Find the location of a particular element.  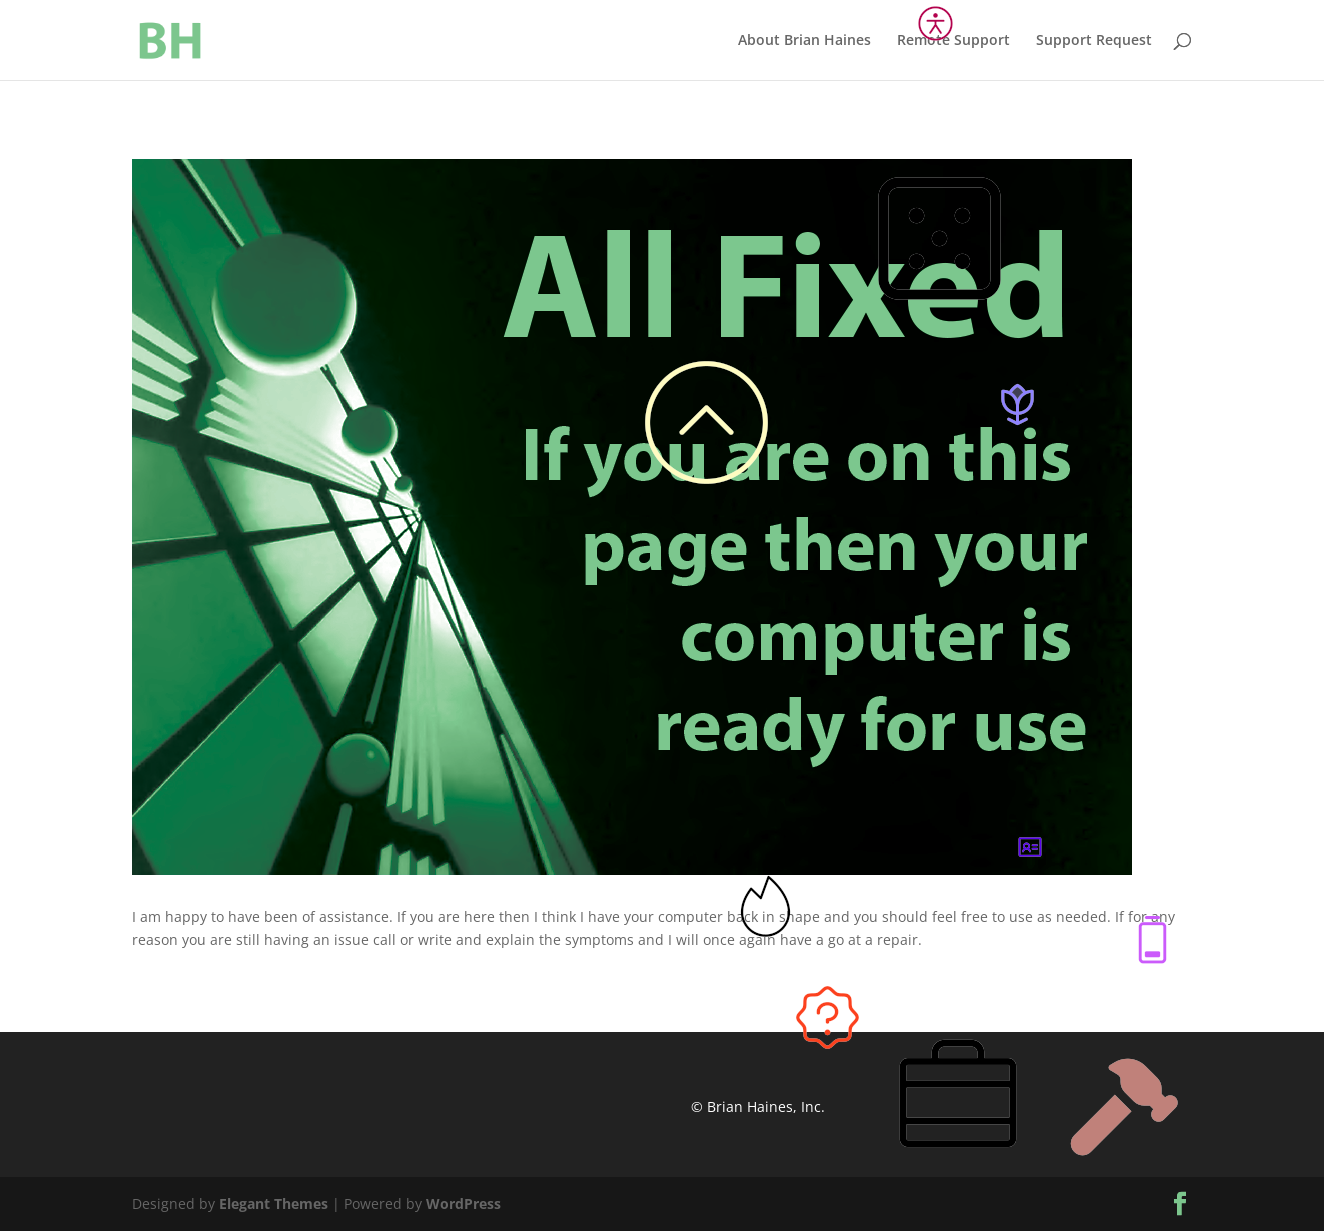

scroll up or return to top is located at coordinates (706, 422).